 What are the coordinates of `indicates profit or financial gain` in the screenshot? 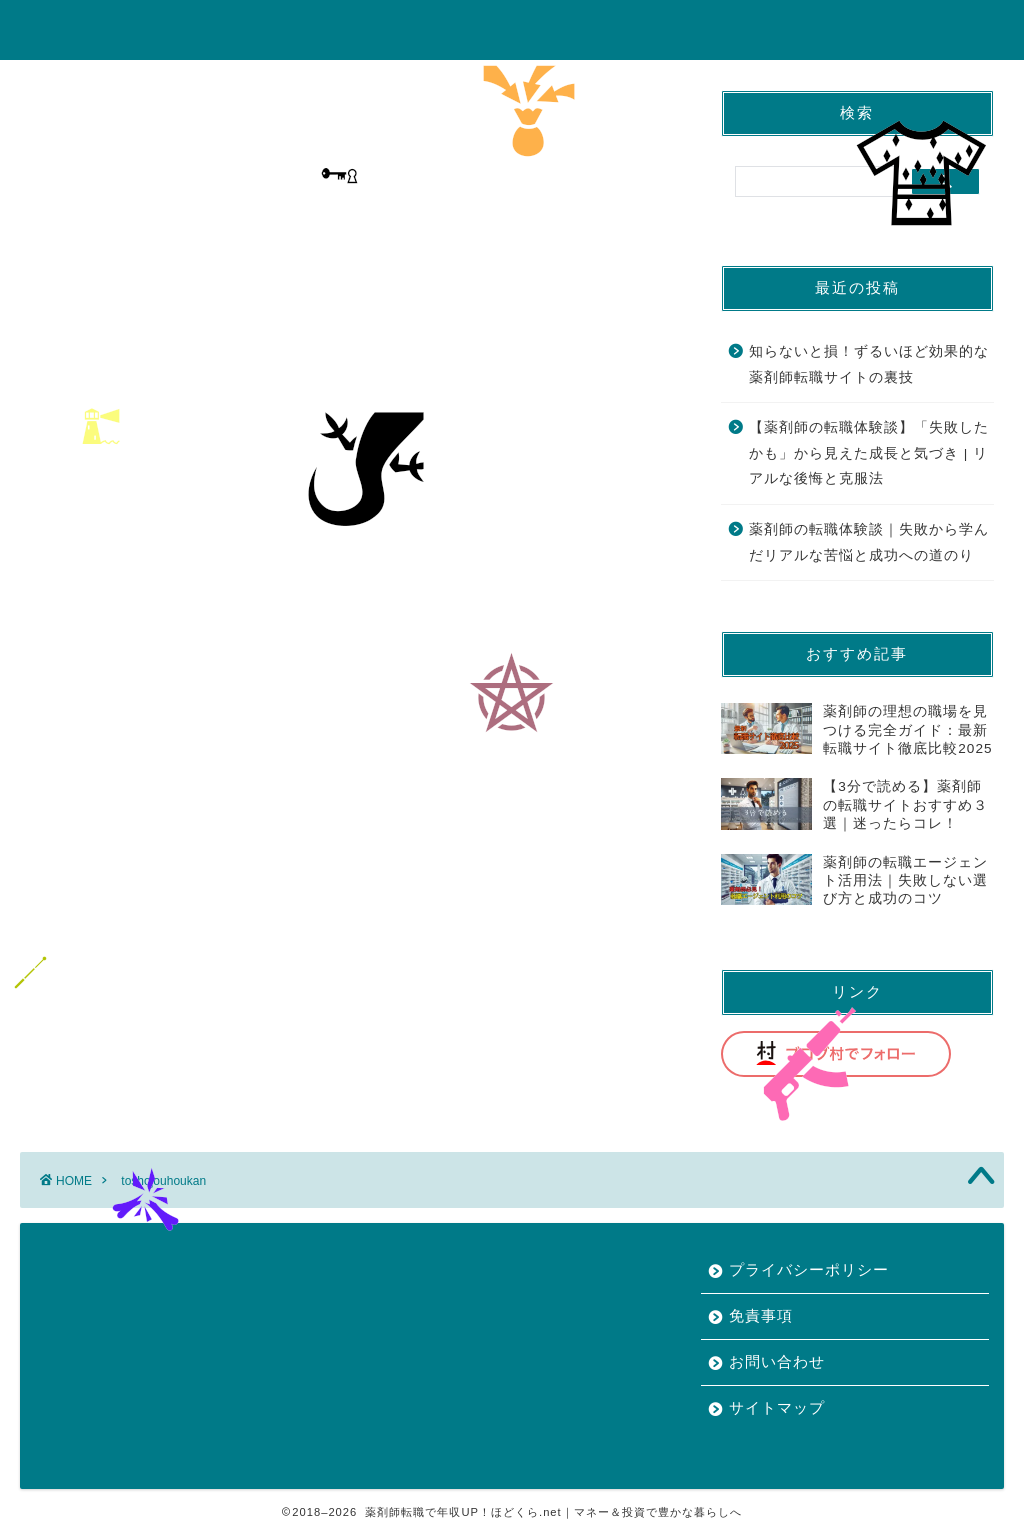 It's located at (529, 111).